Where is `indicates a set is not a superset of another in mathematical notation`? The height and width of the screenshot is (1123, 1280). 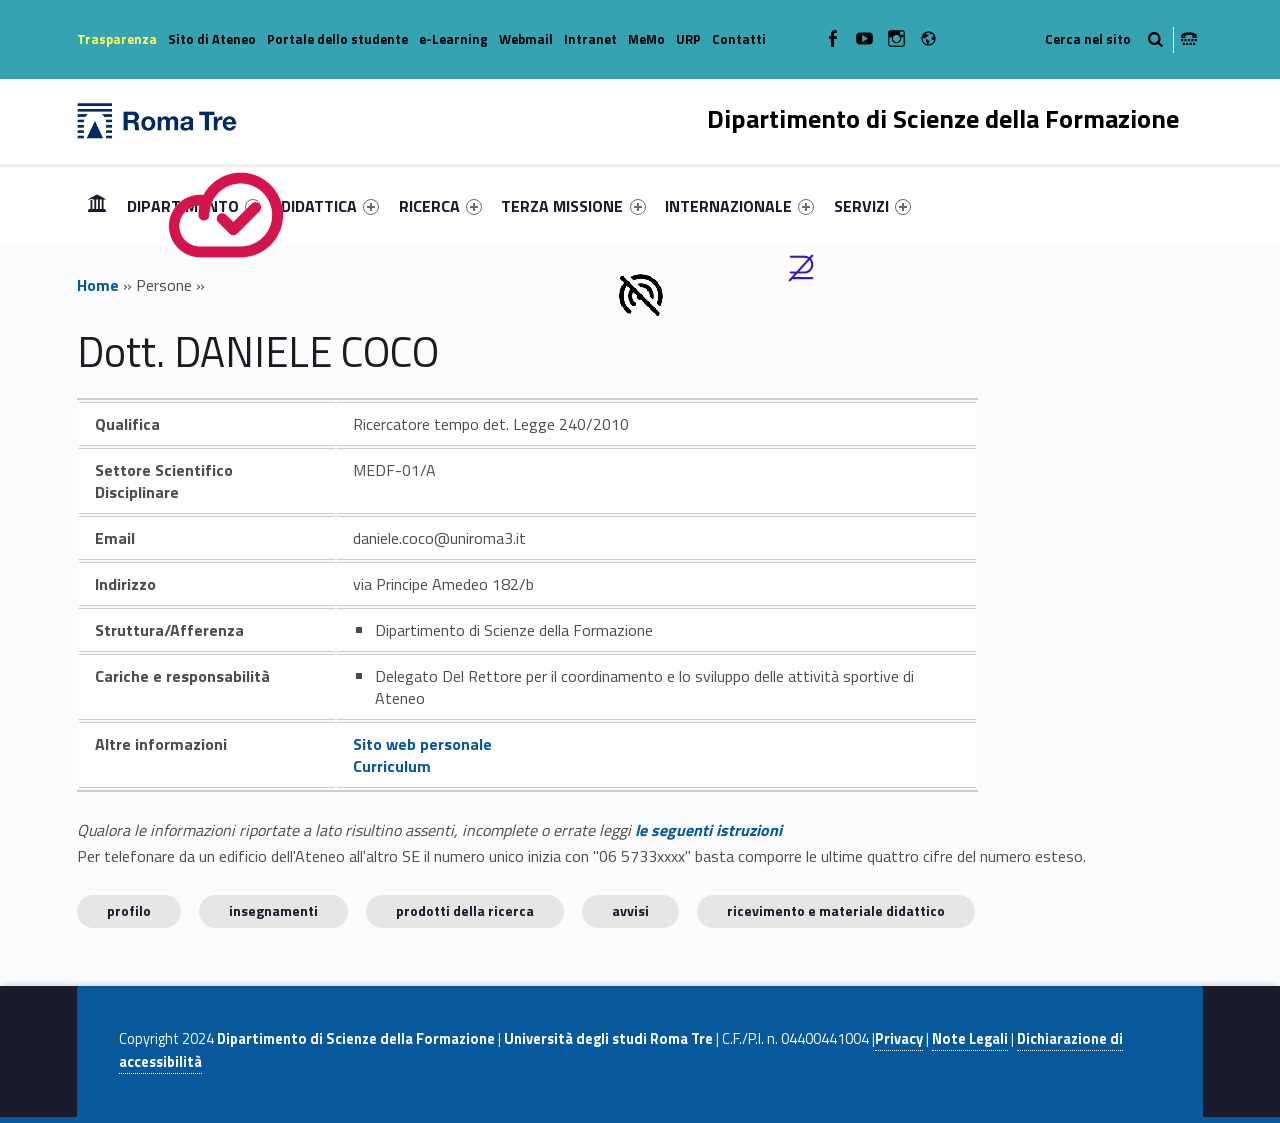 indicates a set is not a superset of another in mathematical notation is located at coordinates (801, 268).